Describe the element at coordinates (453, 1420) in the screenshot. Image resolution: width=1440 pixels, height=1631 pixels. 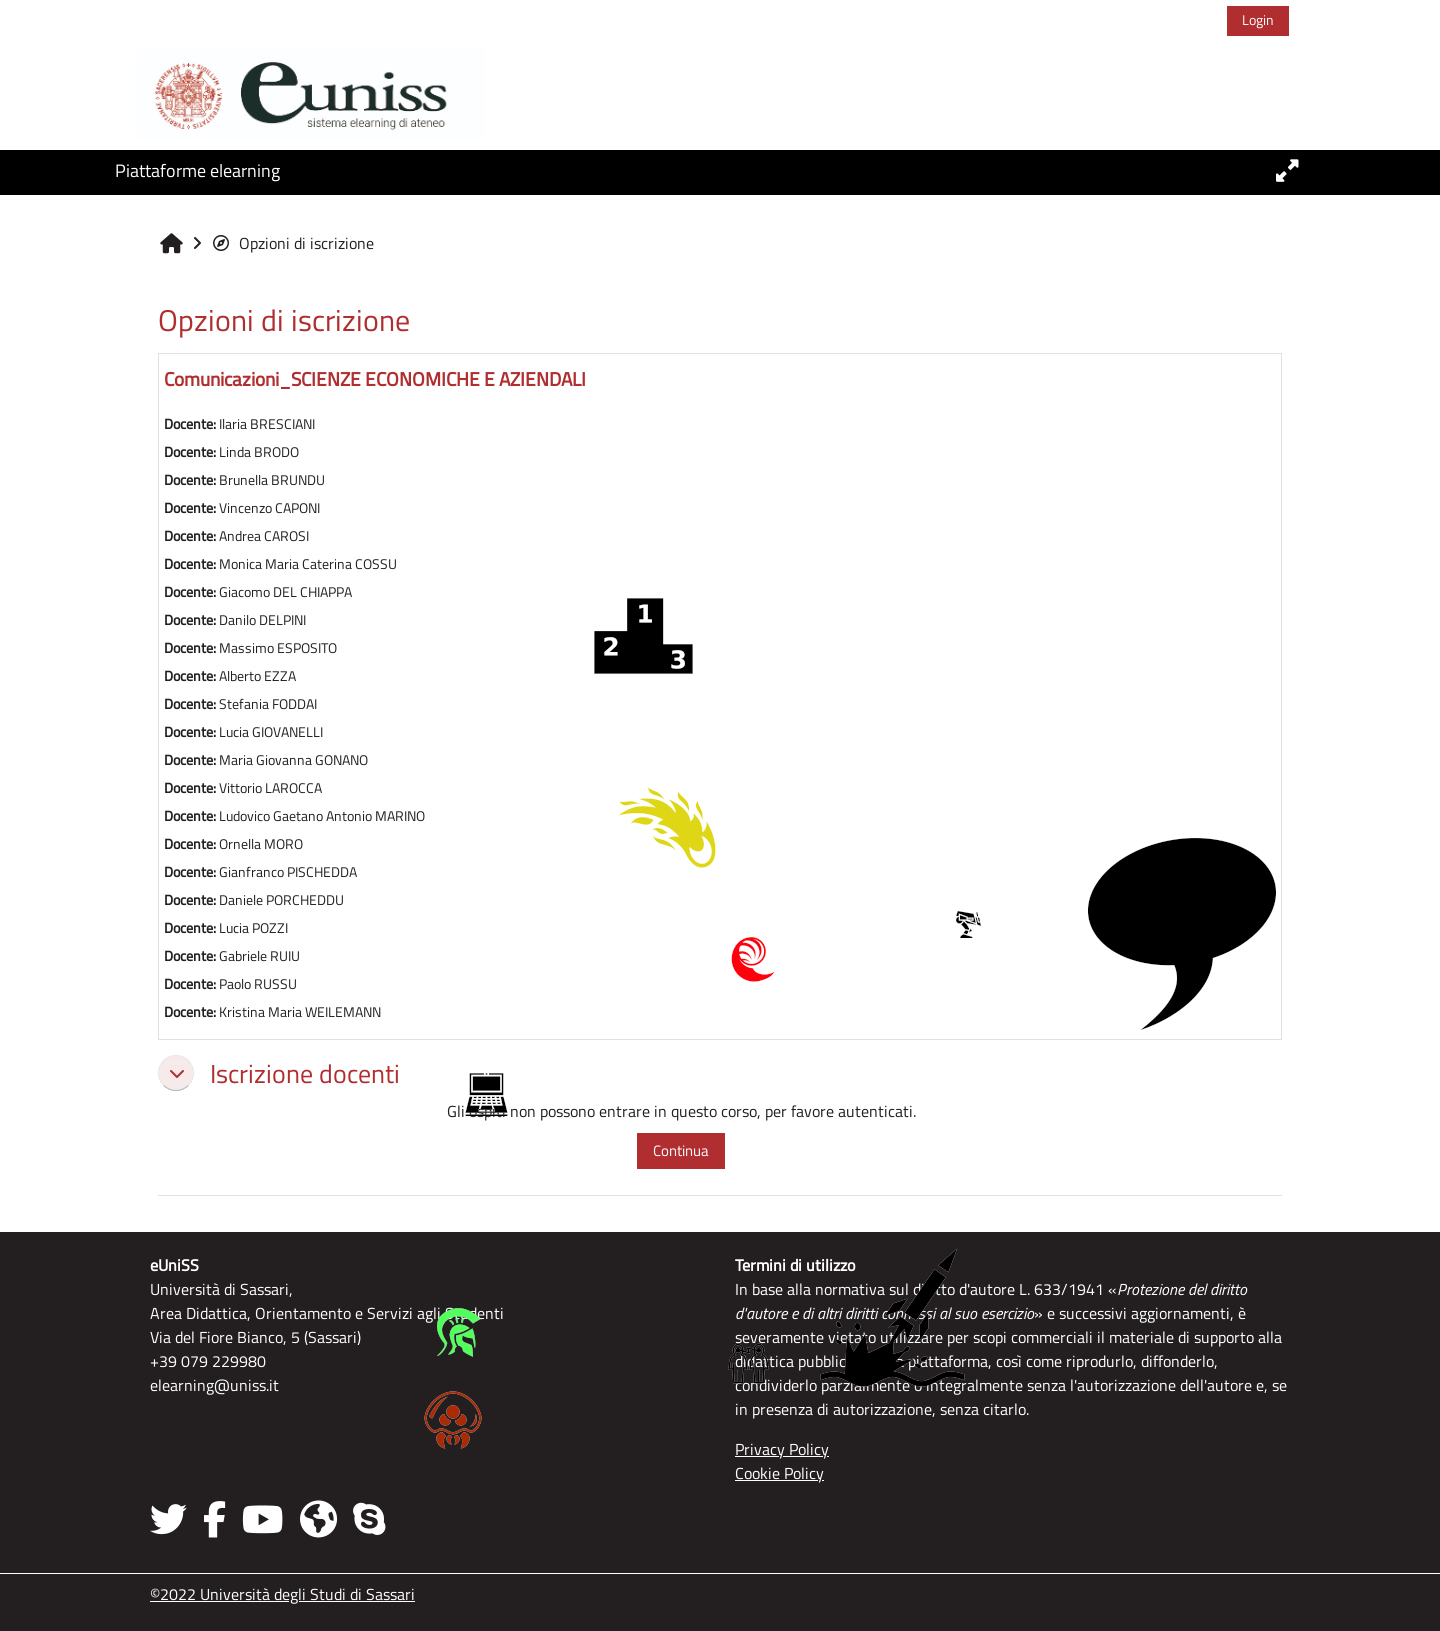
I see `metroid creature icon from the nintendo game series` at that location.